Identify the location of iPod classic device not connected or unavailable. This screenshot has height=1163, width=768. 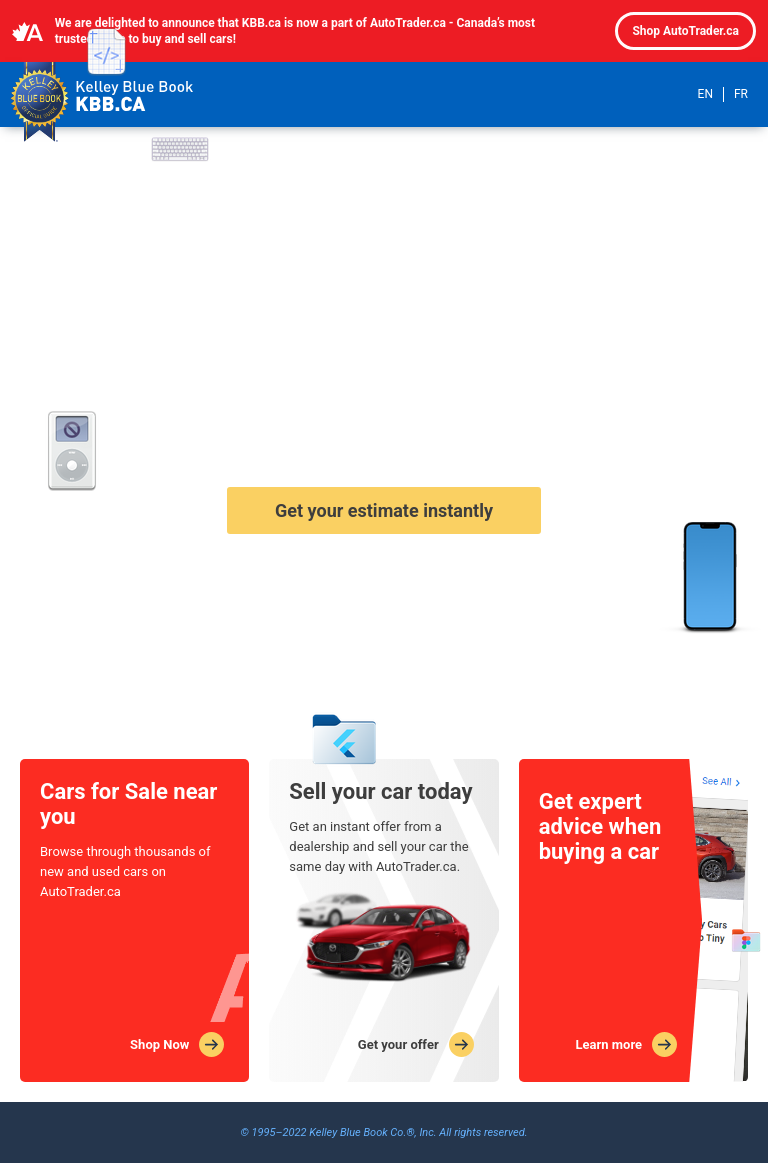
(72, 451).